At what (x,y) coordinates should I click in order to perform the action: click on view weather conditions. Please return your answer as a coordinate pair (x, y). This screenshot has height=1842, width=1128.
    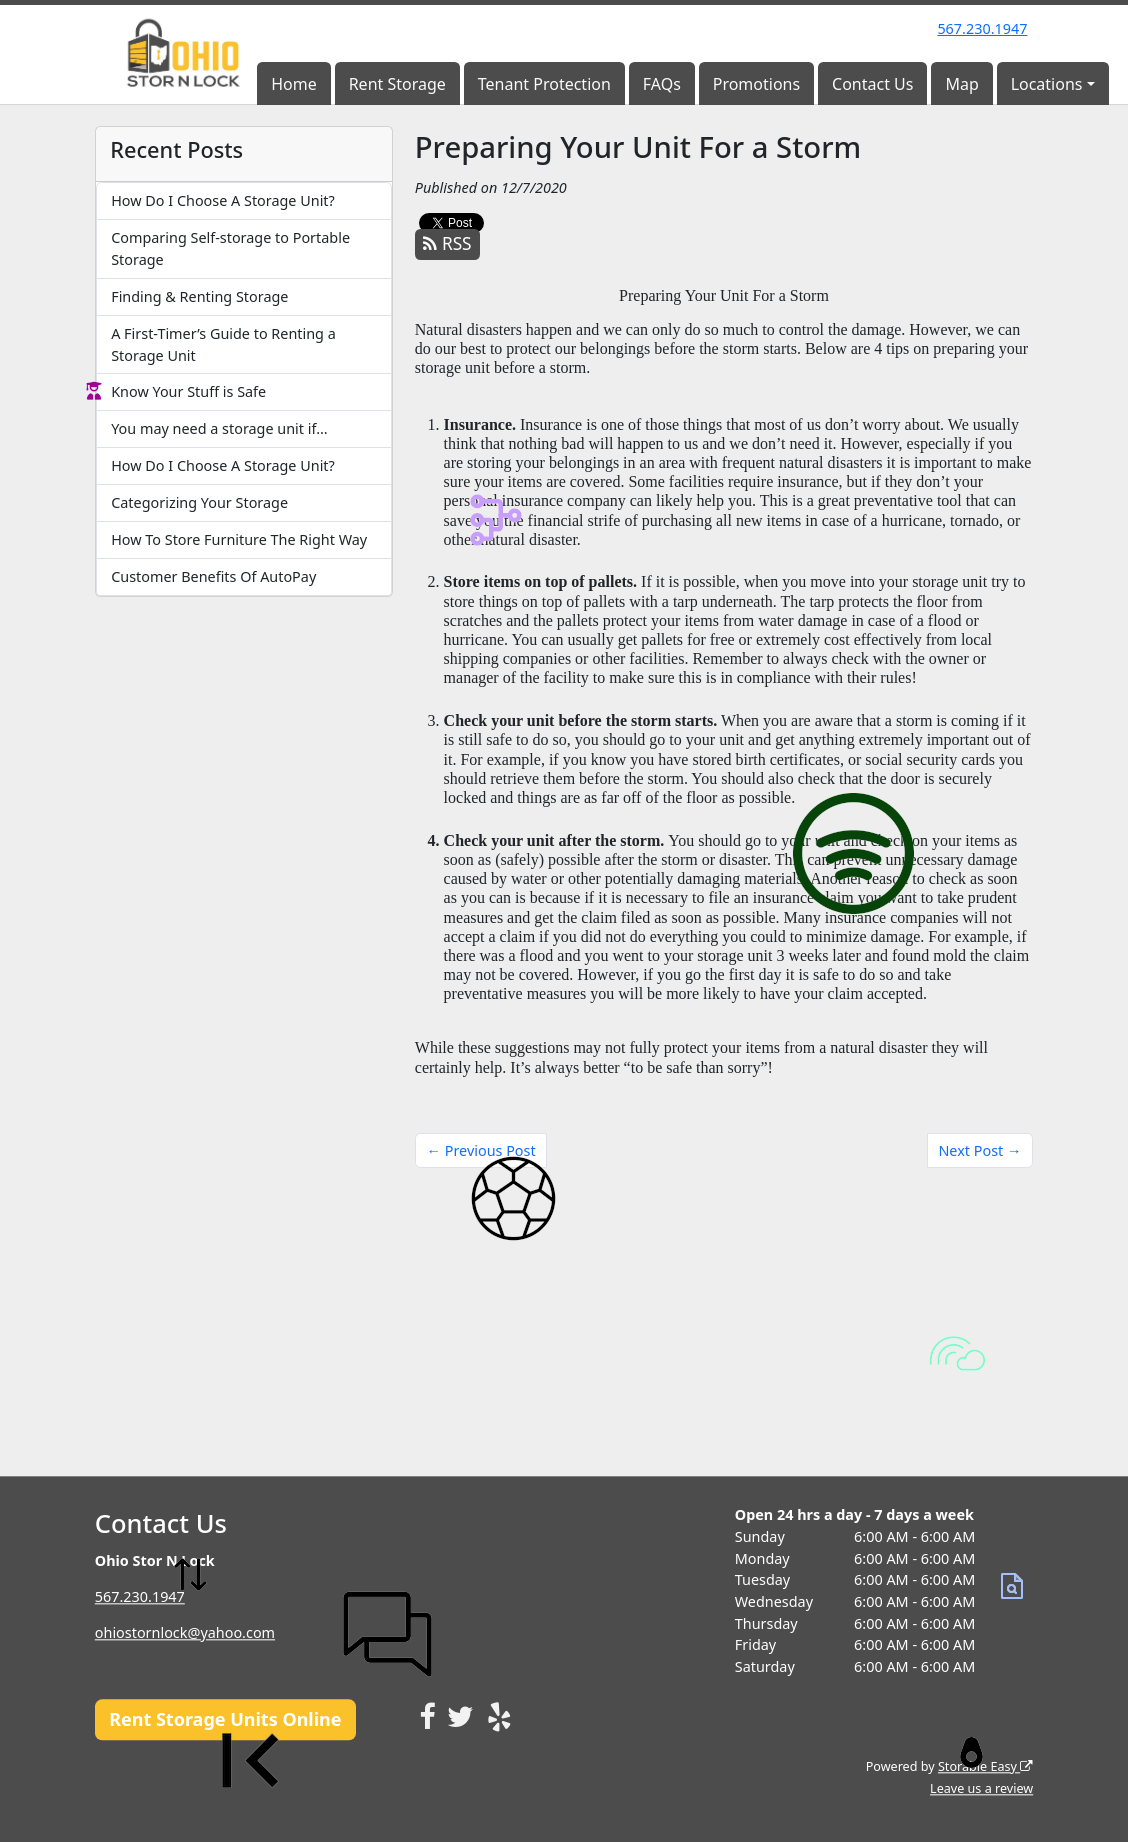
    Looking at the image, I should click on (957, 1352).